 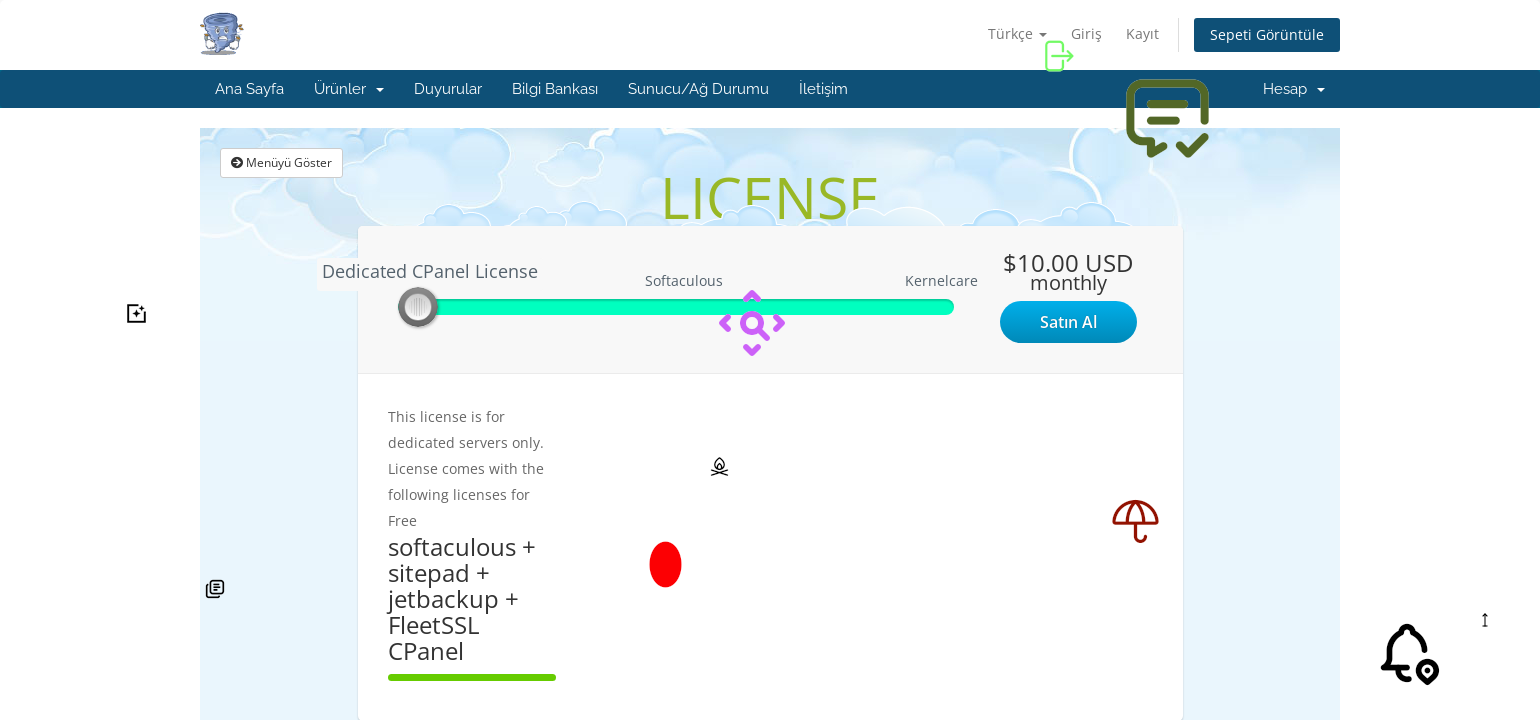 I want to click on access camping or outdoor activity features, so click(x=719, y=466).